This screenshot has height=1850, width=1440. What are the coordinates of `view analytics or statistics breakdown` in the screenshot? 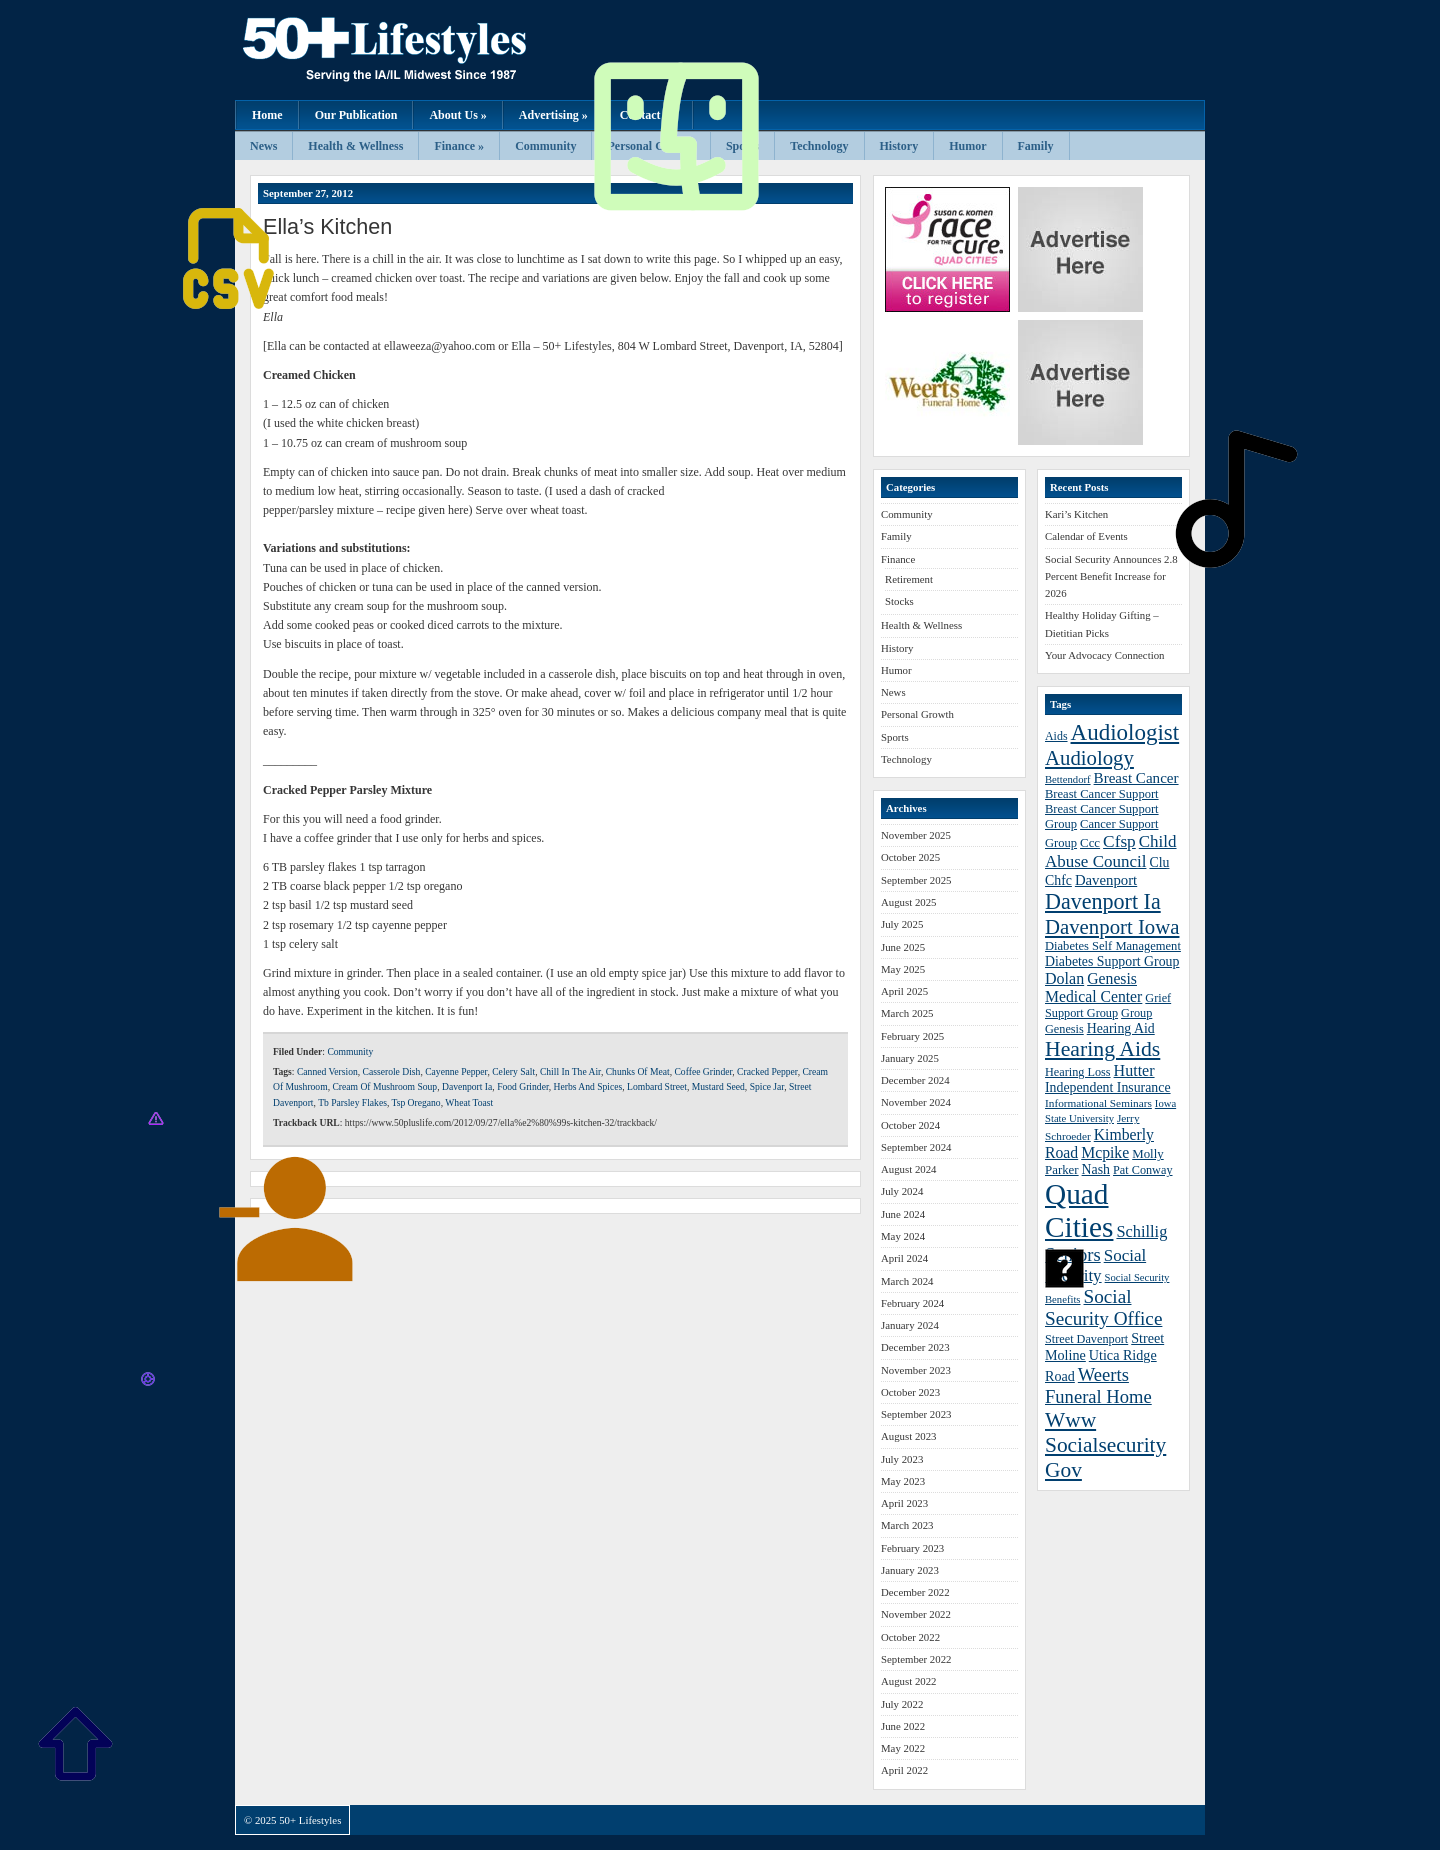 It's located at (148, 1379).